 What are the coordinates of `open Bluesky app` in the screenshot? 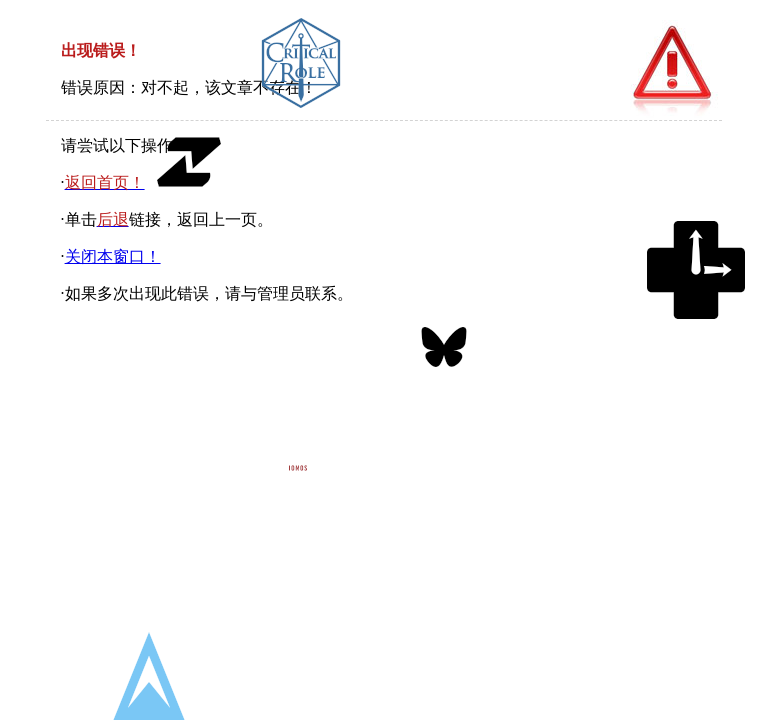 It's located at (444, 347).